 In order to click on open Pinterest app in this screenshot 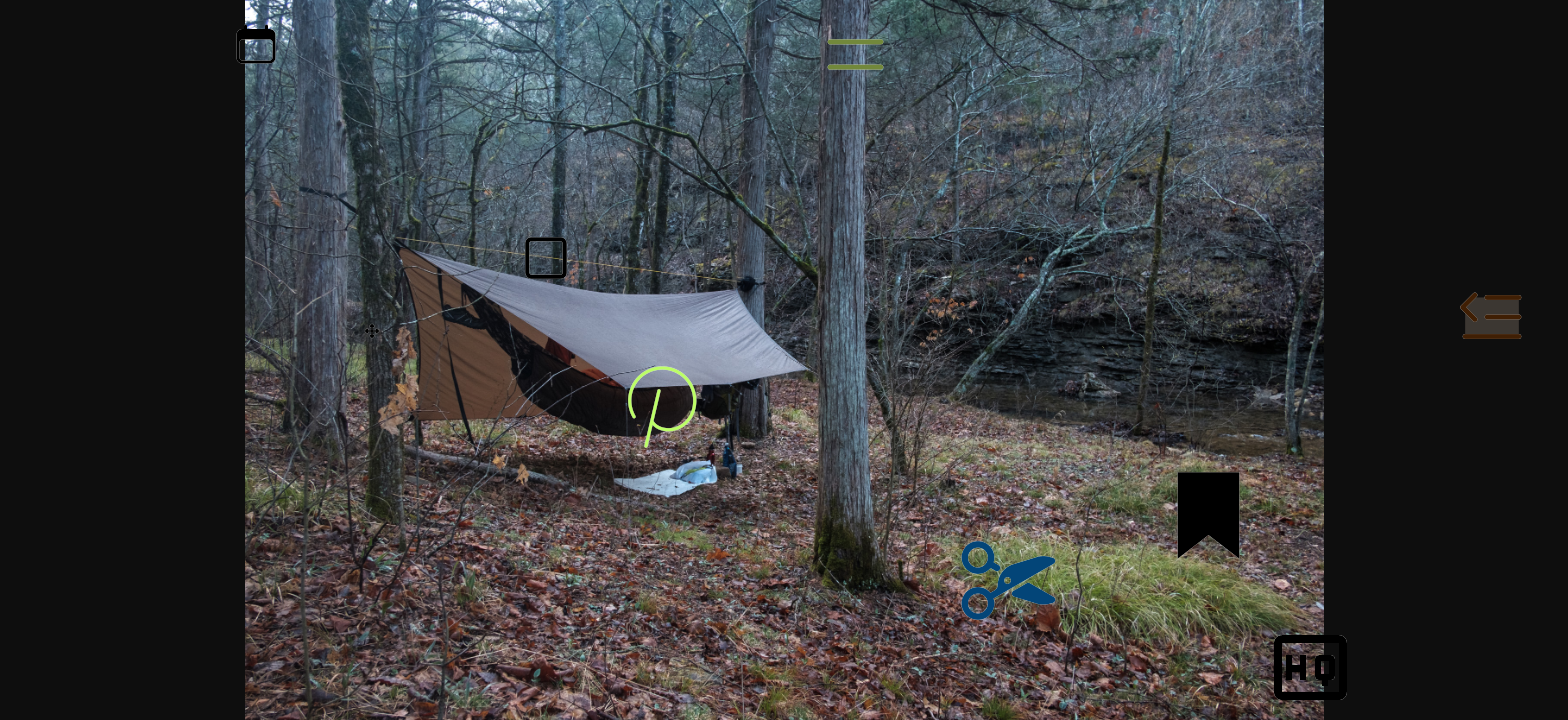, I will do `click(659, 407)`.